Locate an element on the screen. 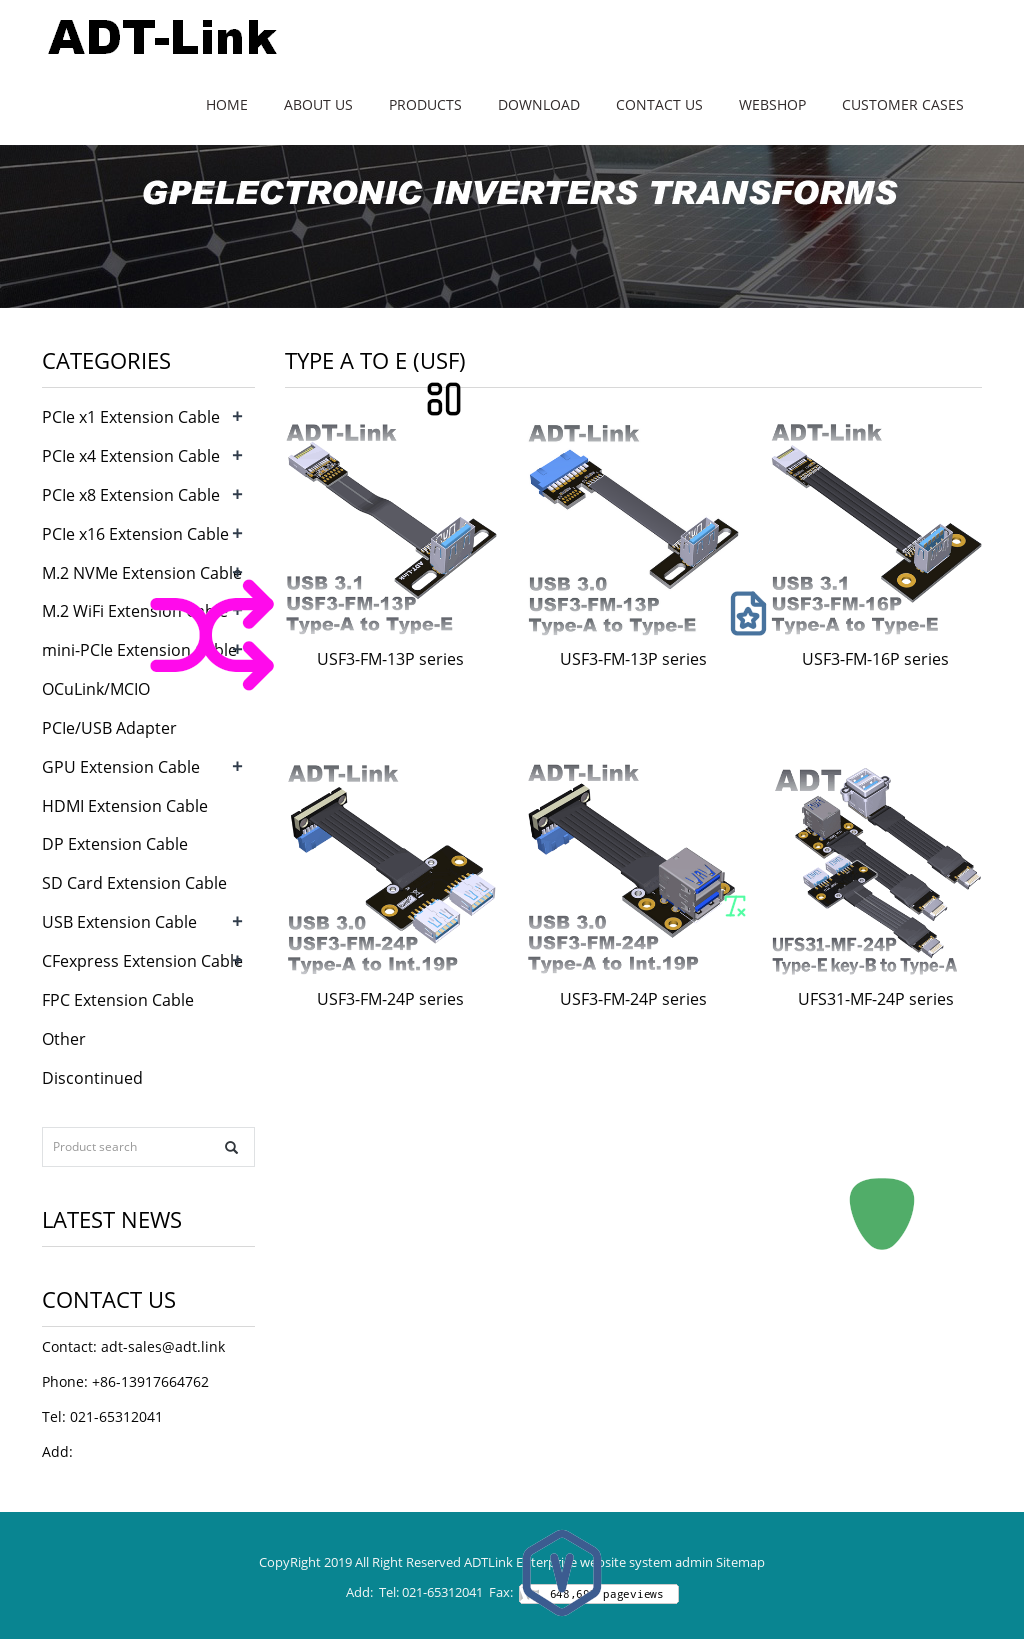  version indicator or version number badge is located at coordinates (562, 1573).